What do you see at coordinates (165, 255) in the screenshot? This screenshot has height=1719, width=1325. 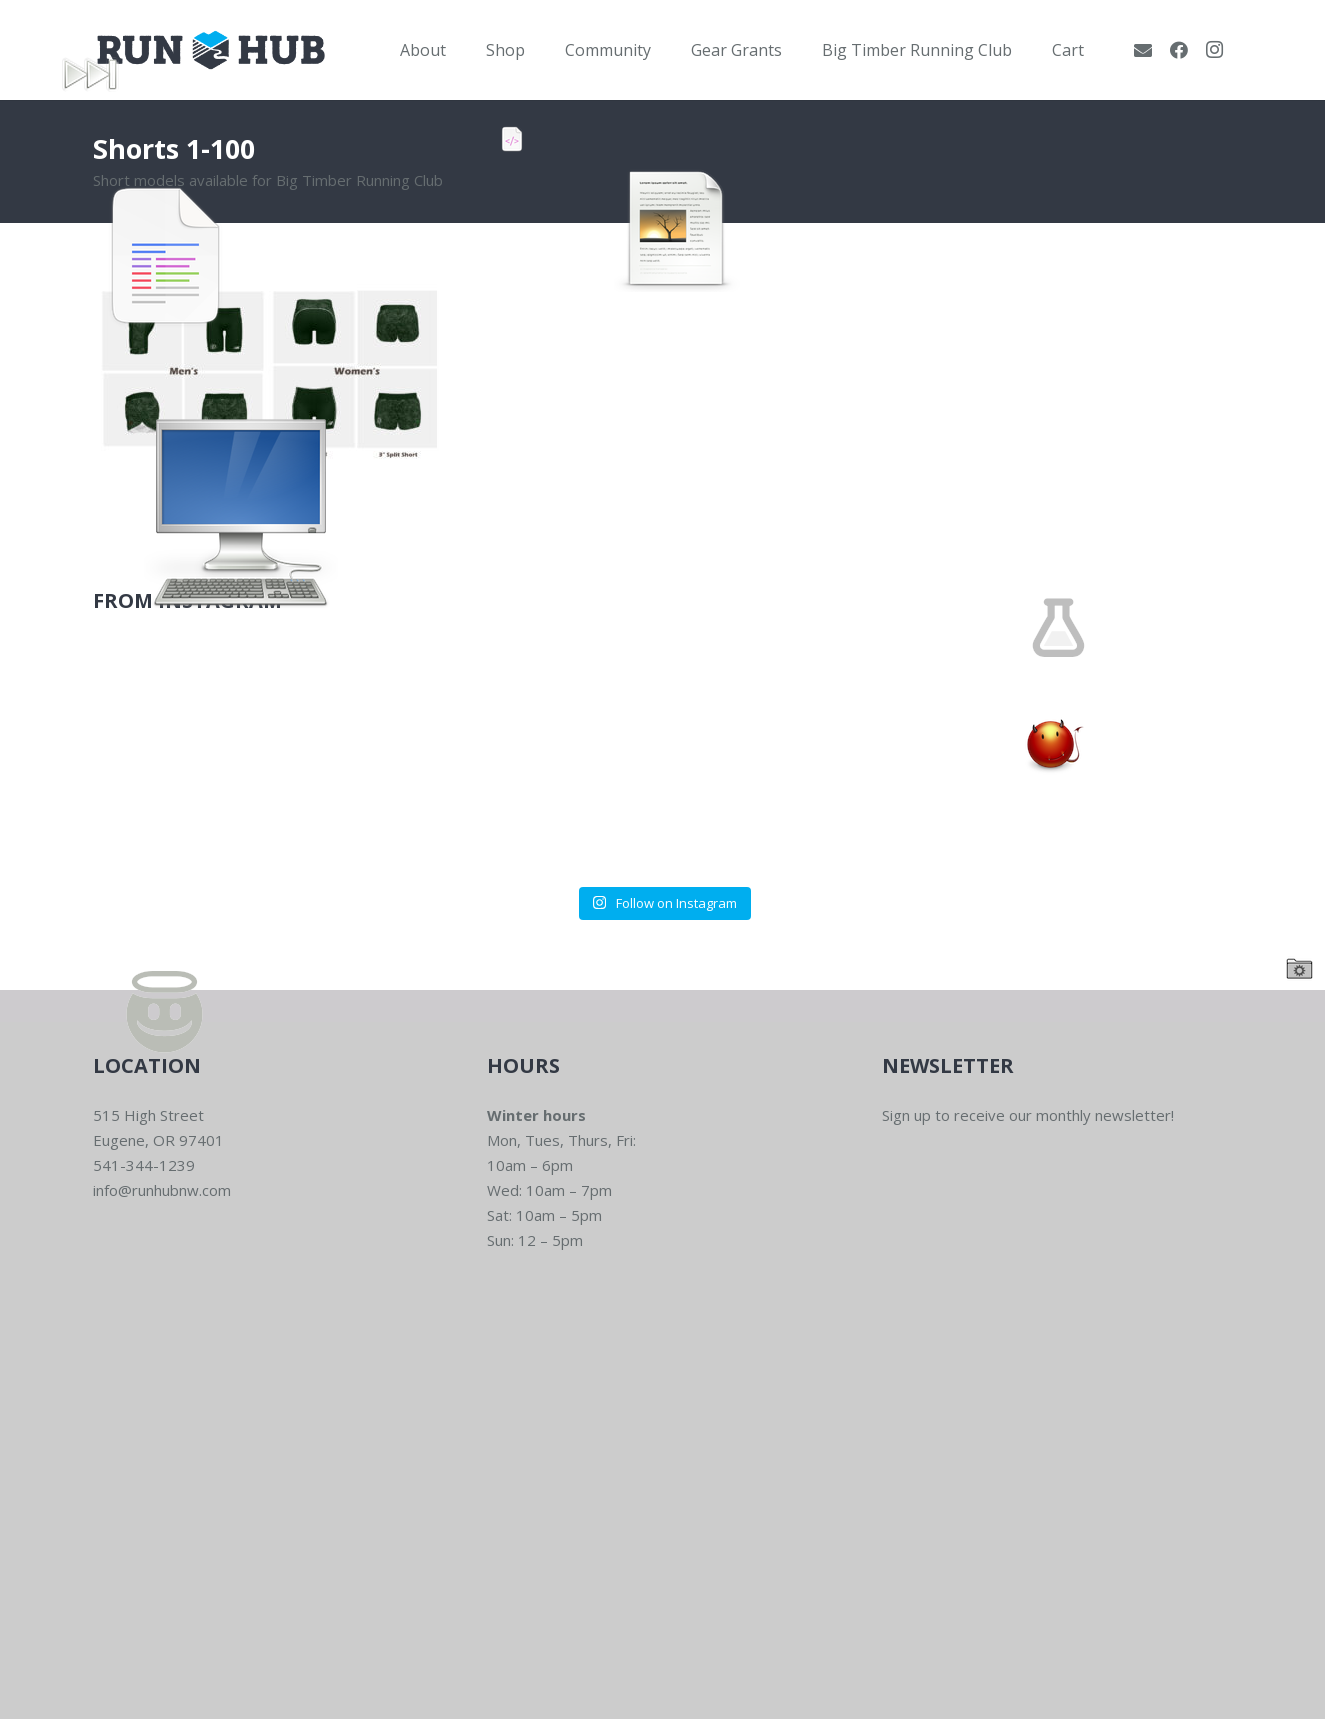 I see `a script or code file` at bounding box center [165, 255].